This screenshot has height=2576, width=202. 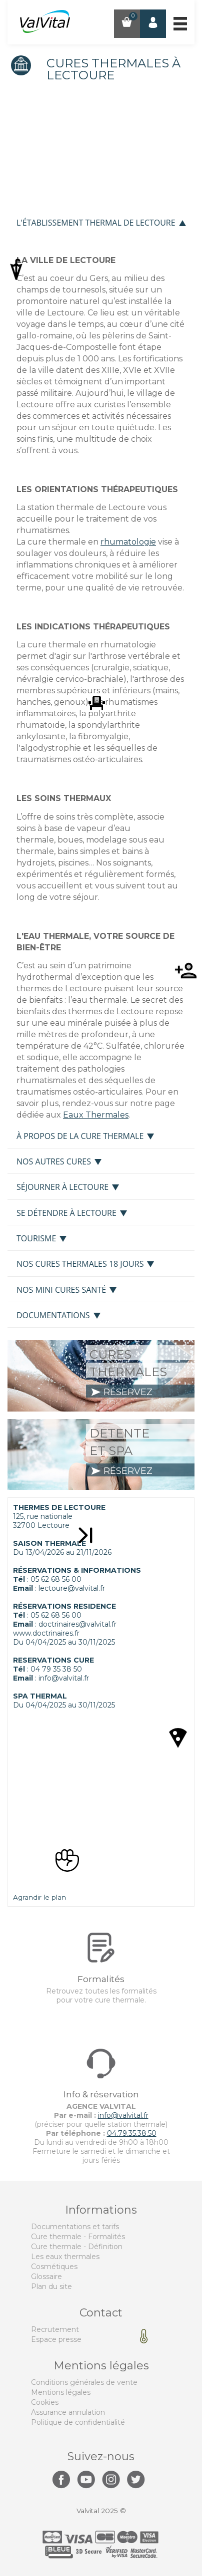 I want to click on view current temperature reading, so click(x=144, y=2336).